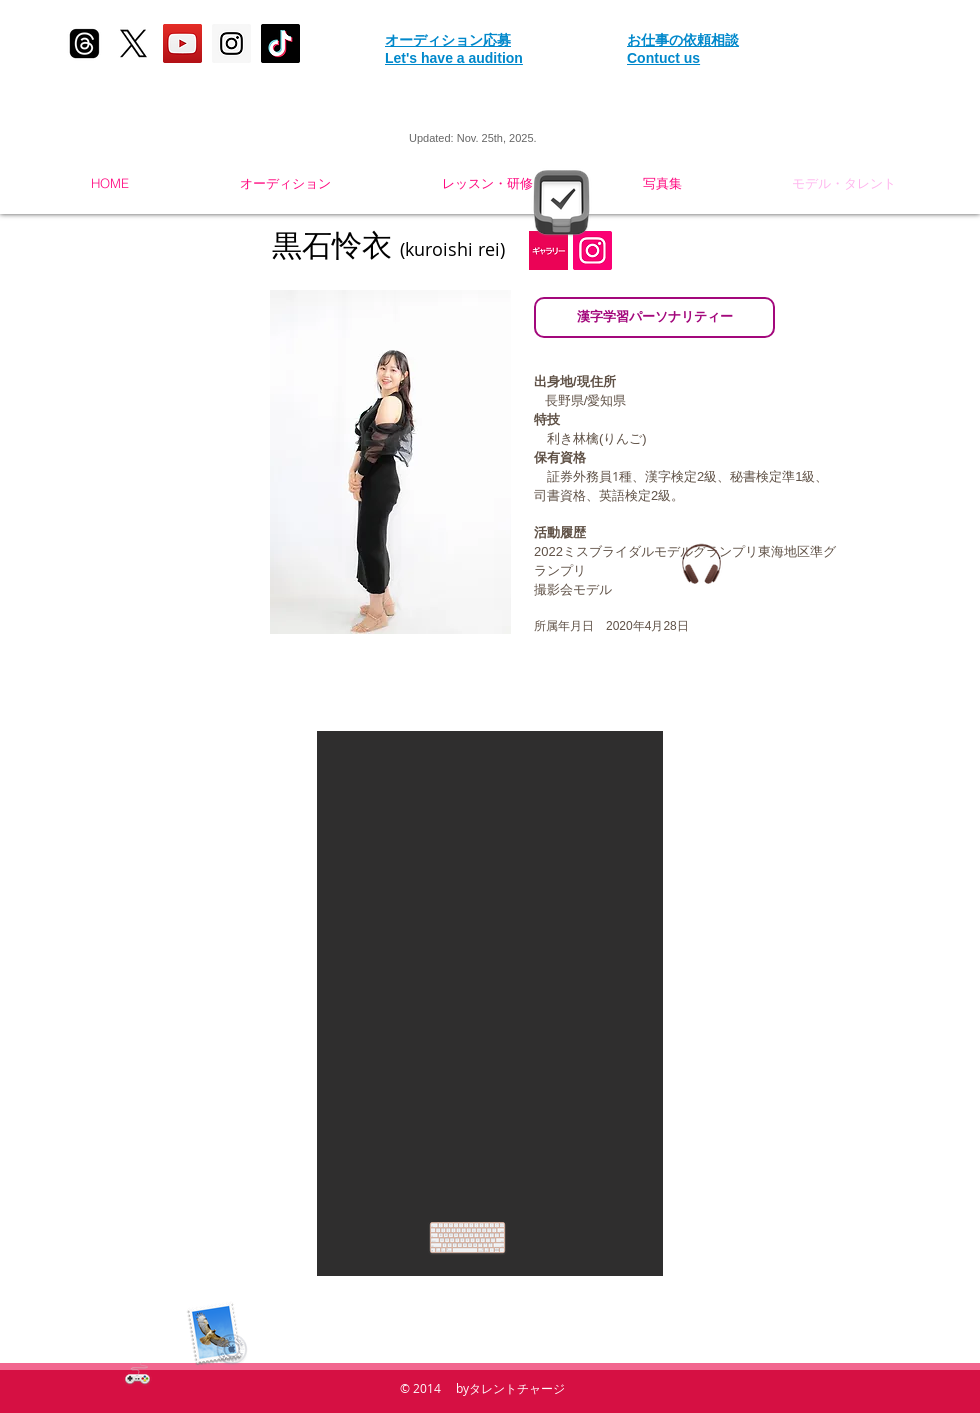 The image size is (980, 1413). What do you see at coordinates (137, 1373) in the screenshot?
I see `configure gaming controller settings` at bounding box center [137, 1373].